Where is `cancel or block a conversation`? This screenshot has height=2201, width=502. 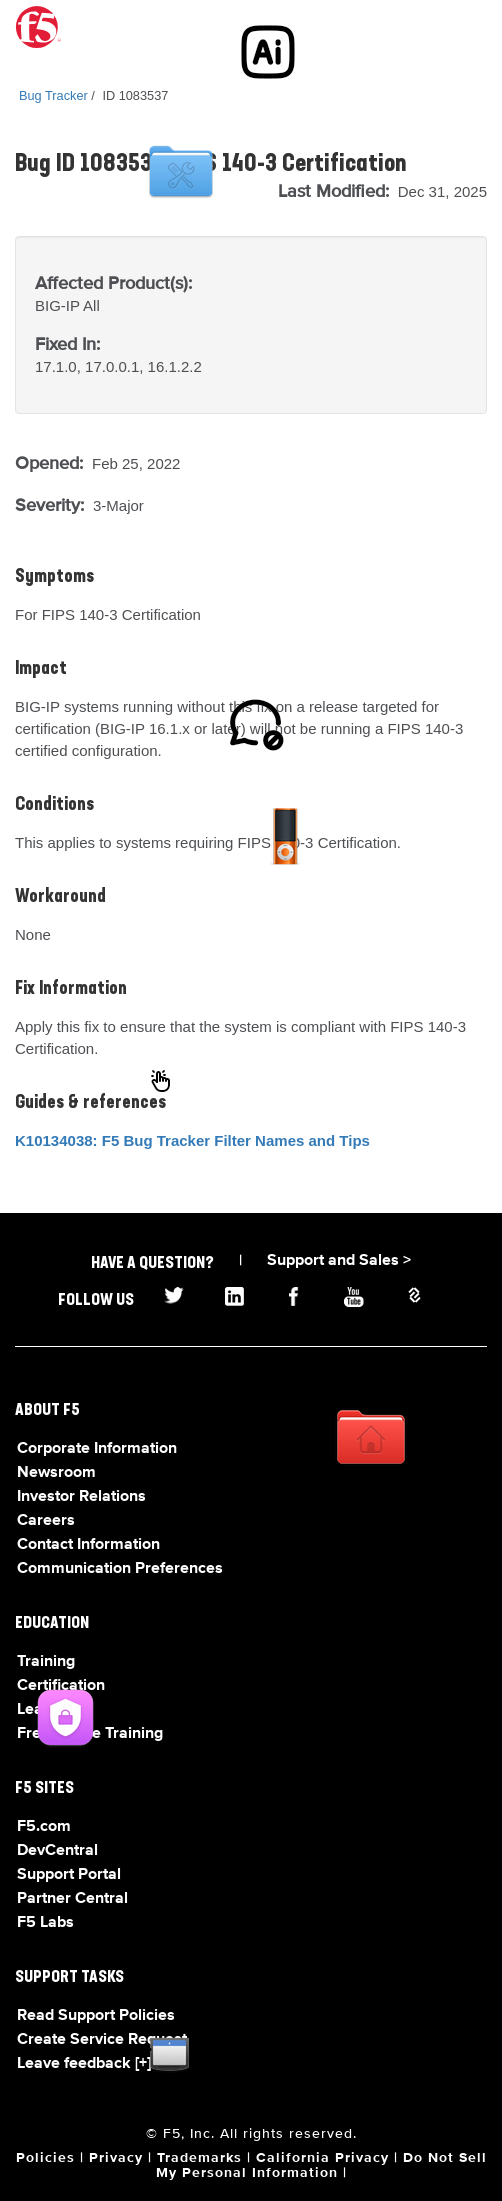
cancel or block a conversation is located at coordinates (255, 722).